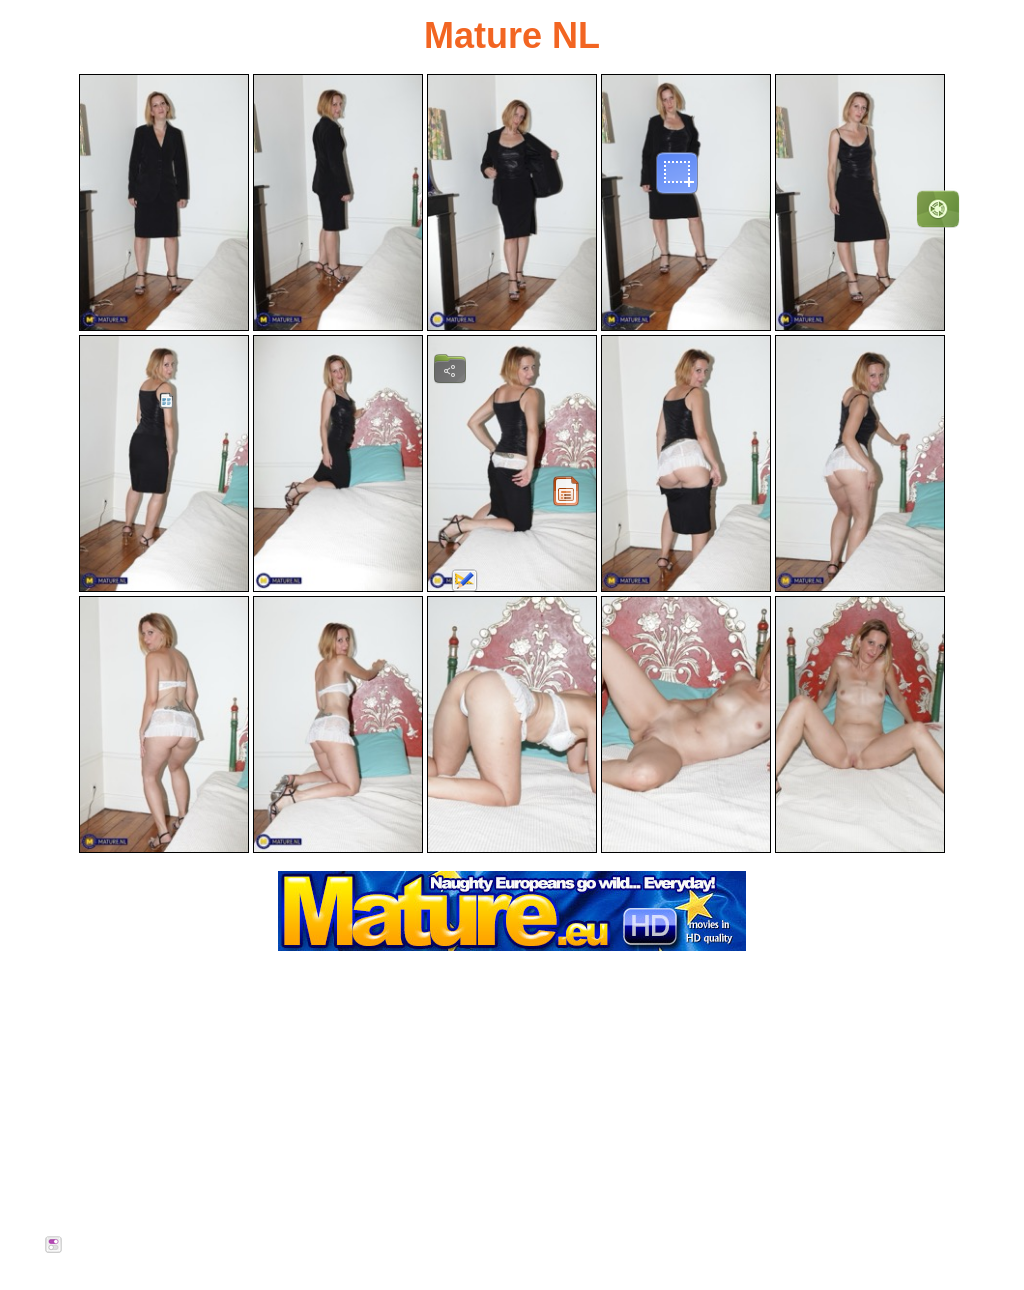  What do you see at coordinates (566, 491) in the screenshot?
I see `libreoffice impress presentation file` at bounding box center [566, 491].